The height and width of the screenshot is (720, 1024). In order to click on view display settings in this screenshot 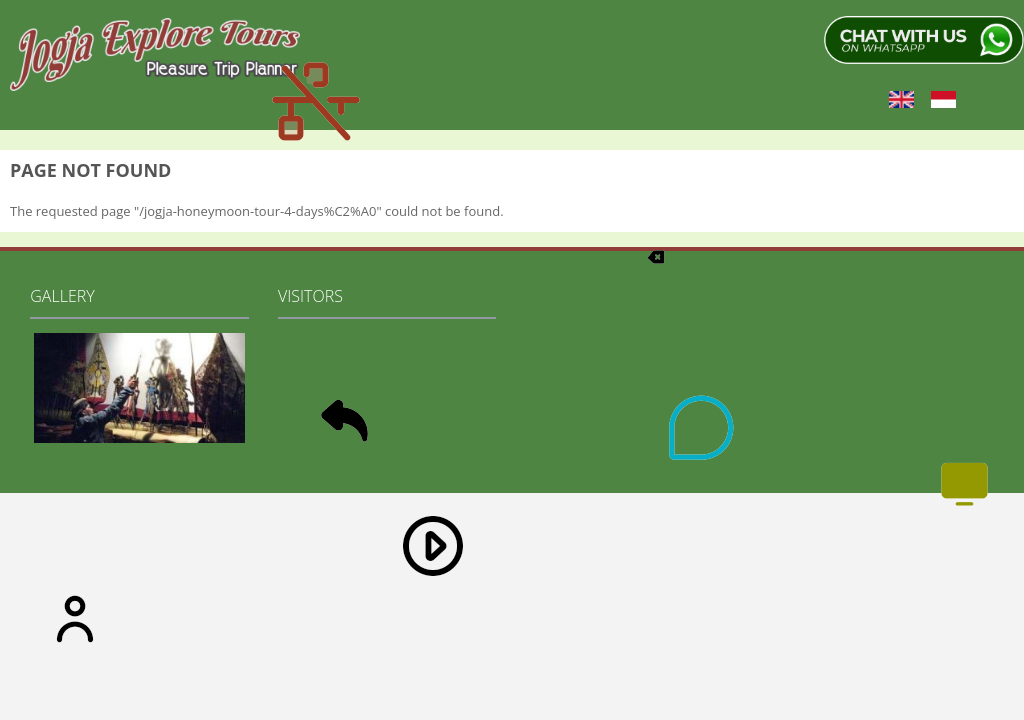, I will do `click(964, 482)`.